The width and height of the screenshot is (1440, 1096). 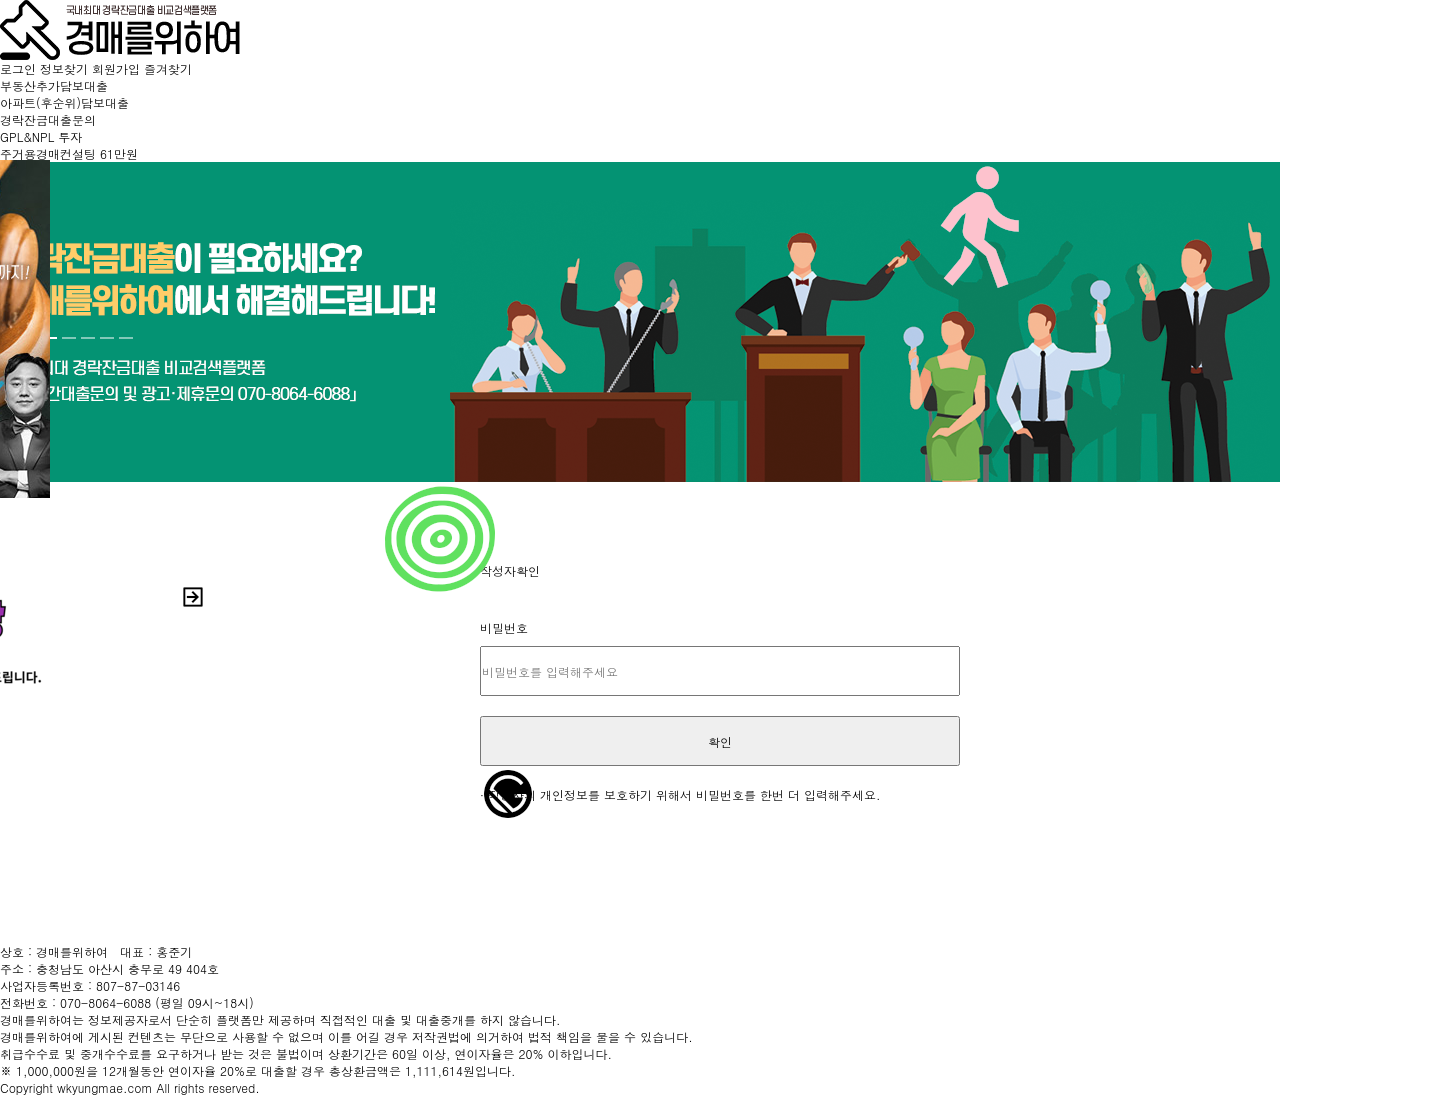 What do you see at coordinates (979, 226) in the screenshot?
I see `select walking directions` at bounding box center [979, 226].